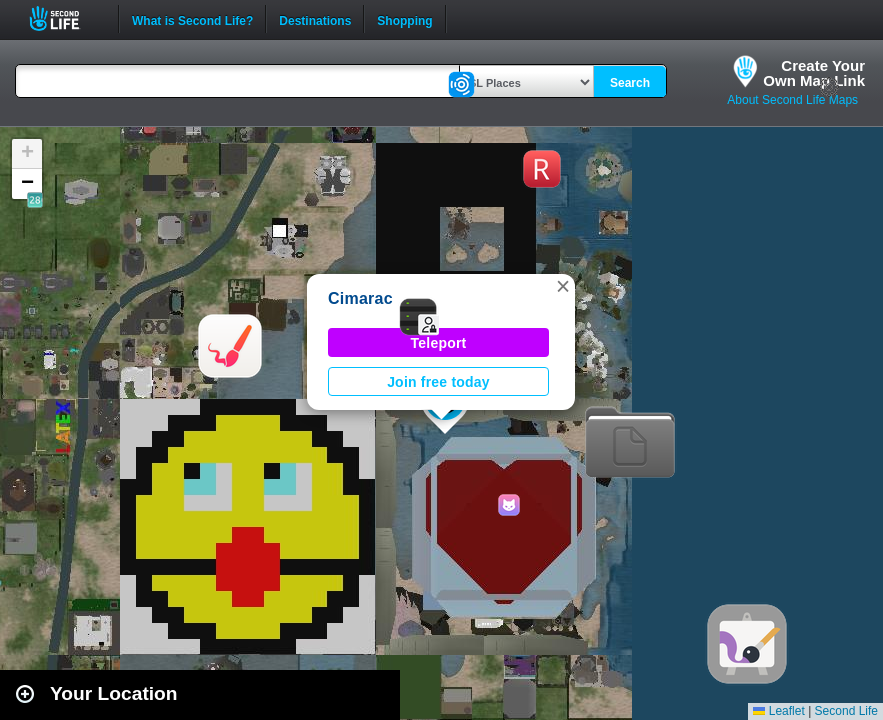 The height and width of the screenshot is (720, 883). Describe the element at coordinates (829, 87) in the screenshot. I see `access application settings or preferences` at that location.